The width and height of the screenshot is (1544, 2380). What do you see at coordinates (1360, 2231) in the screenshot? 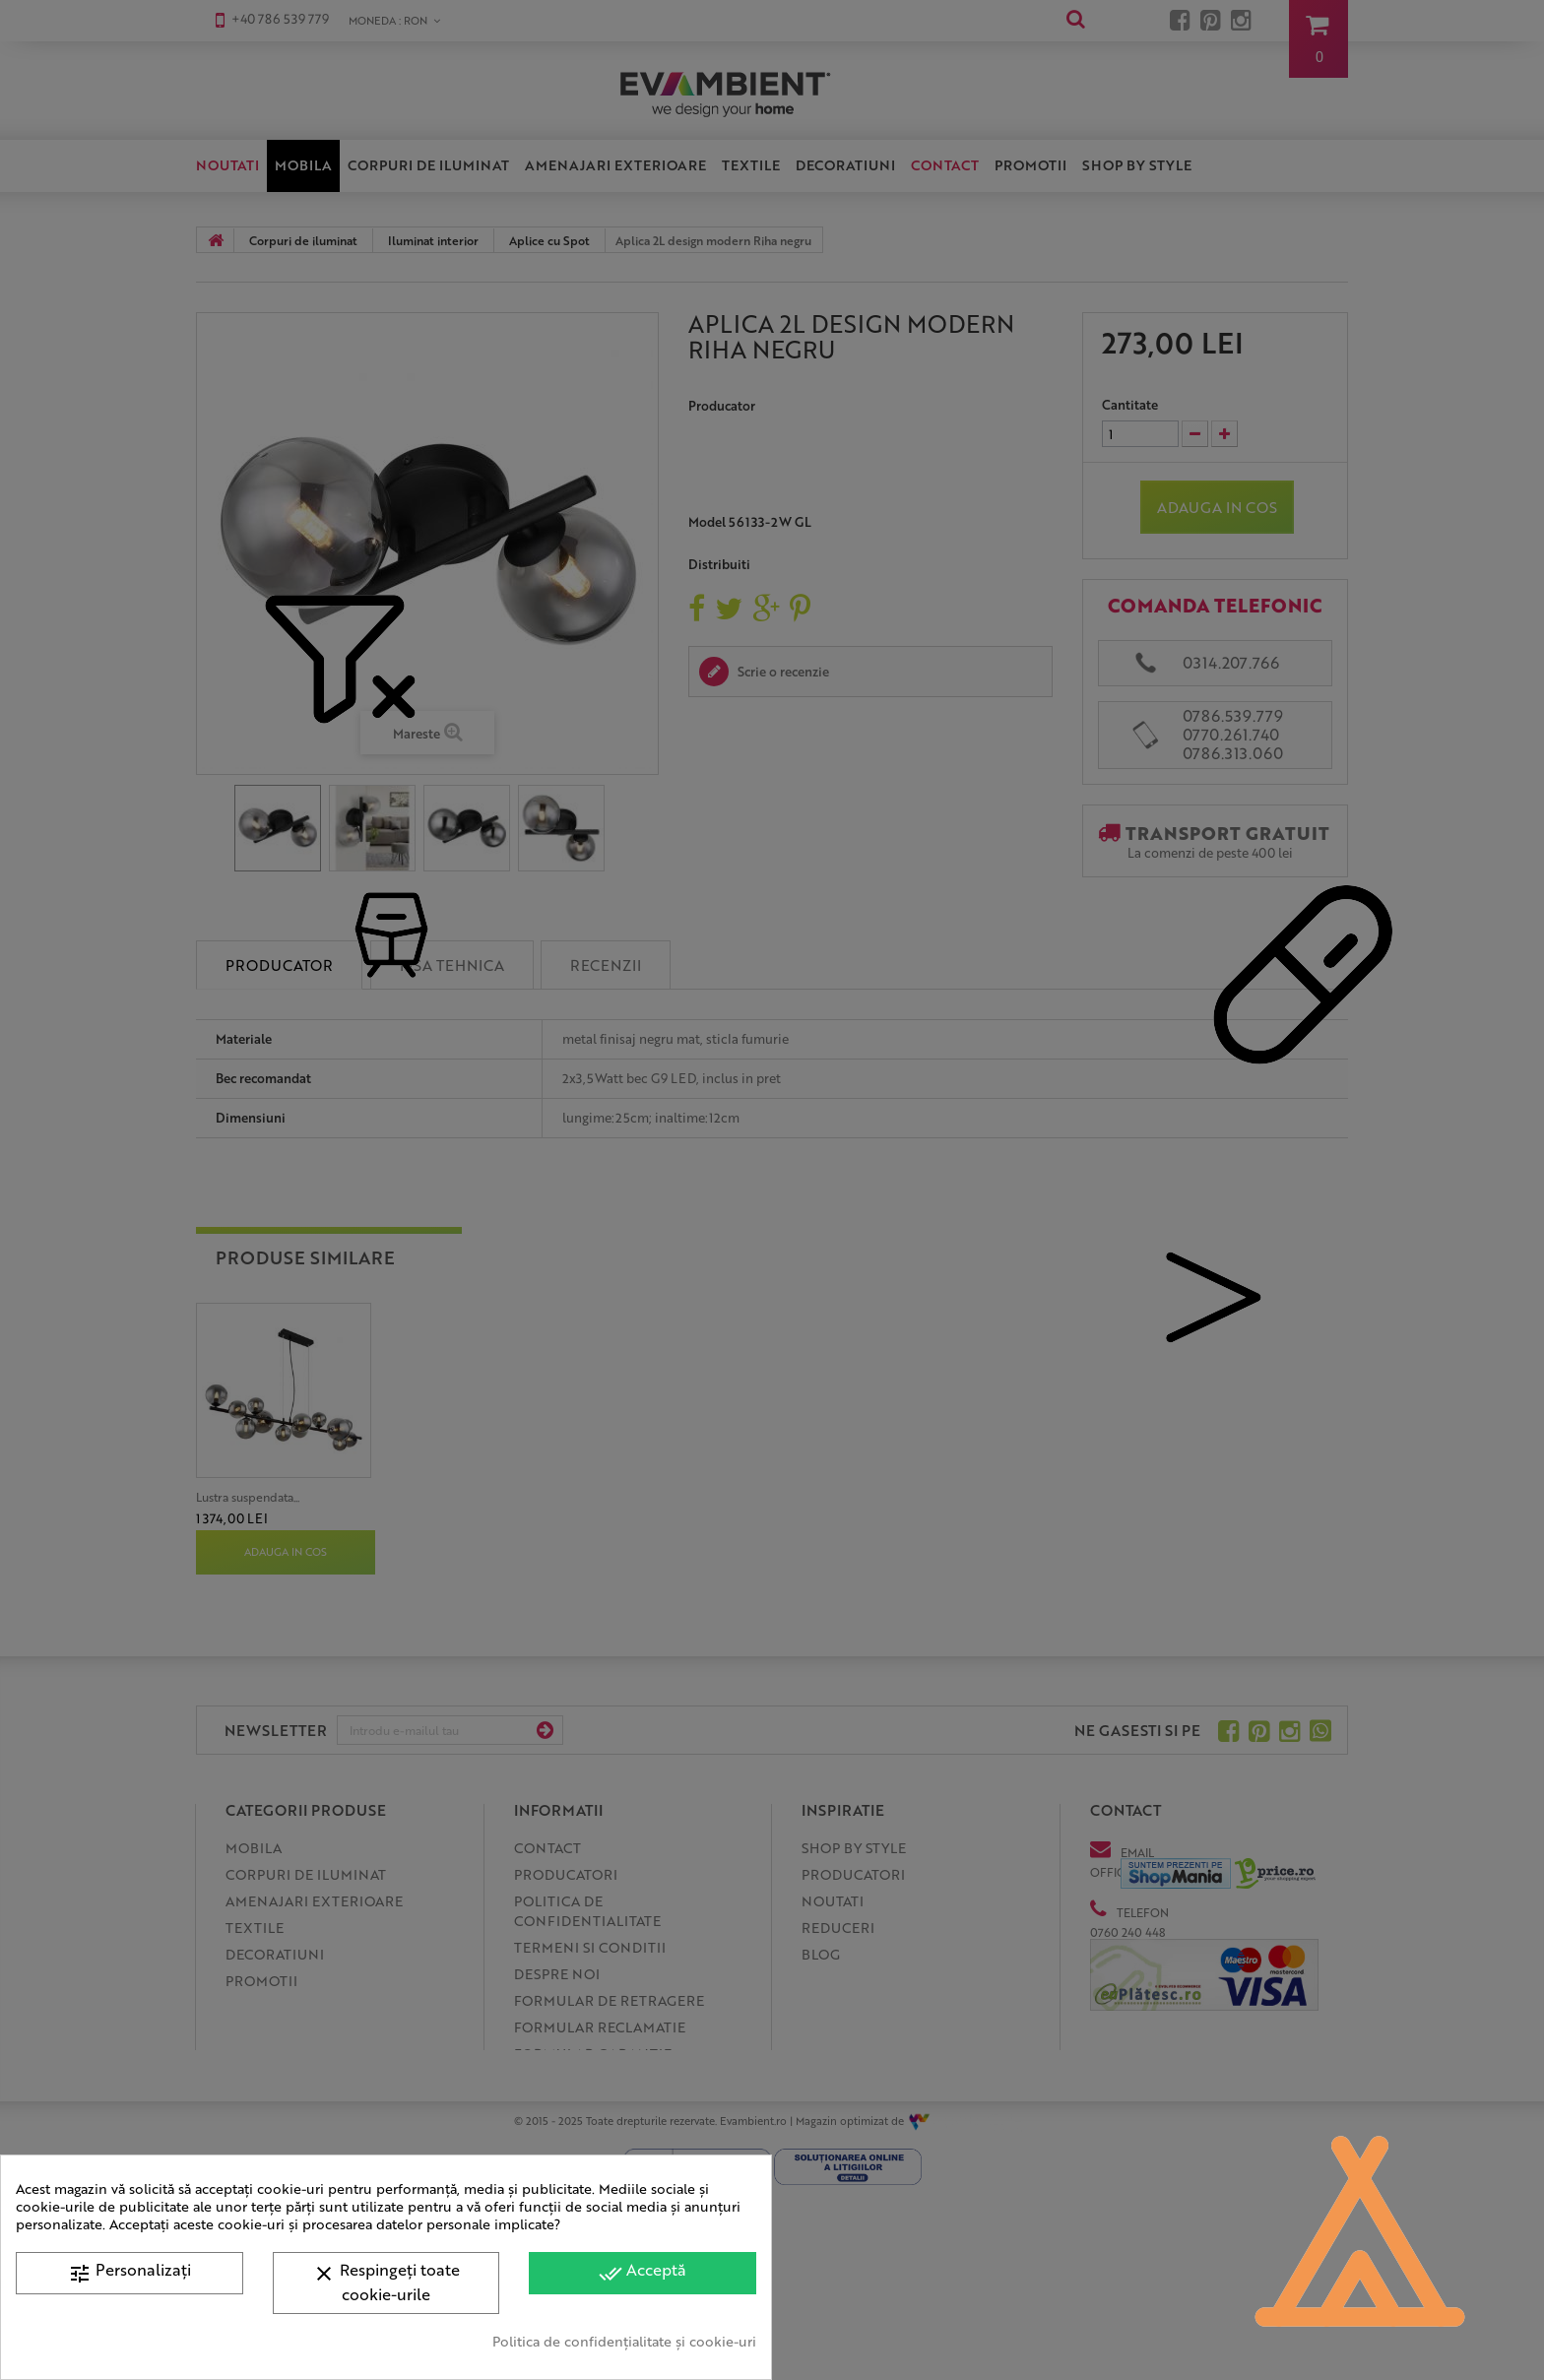
I see `view camping or outdoor locations` at bounding box center [1360, 2231].